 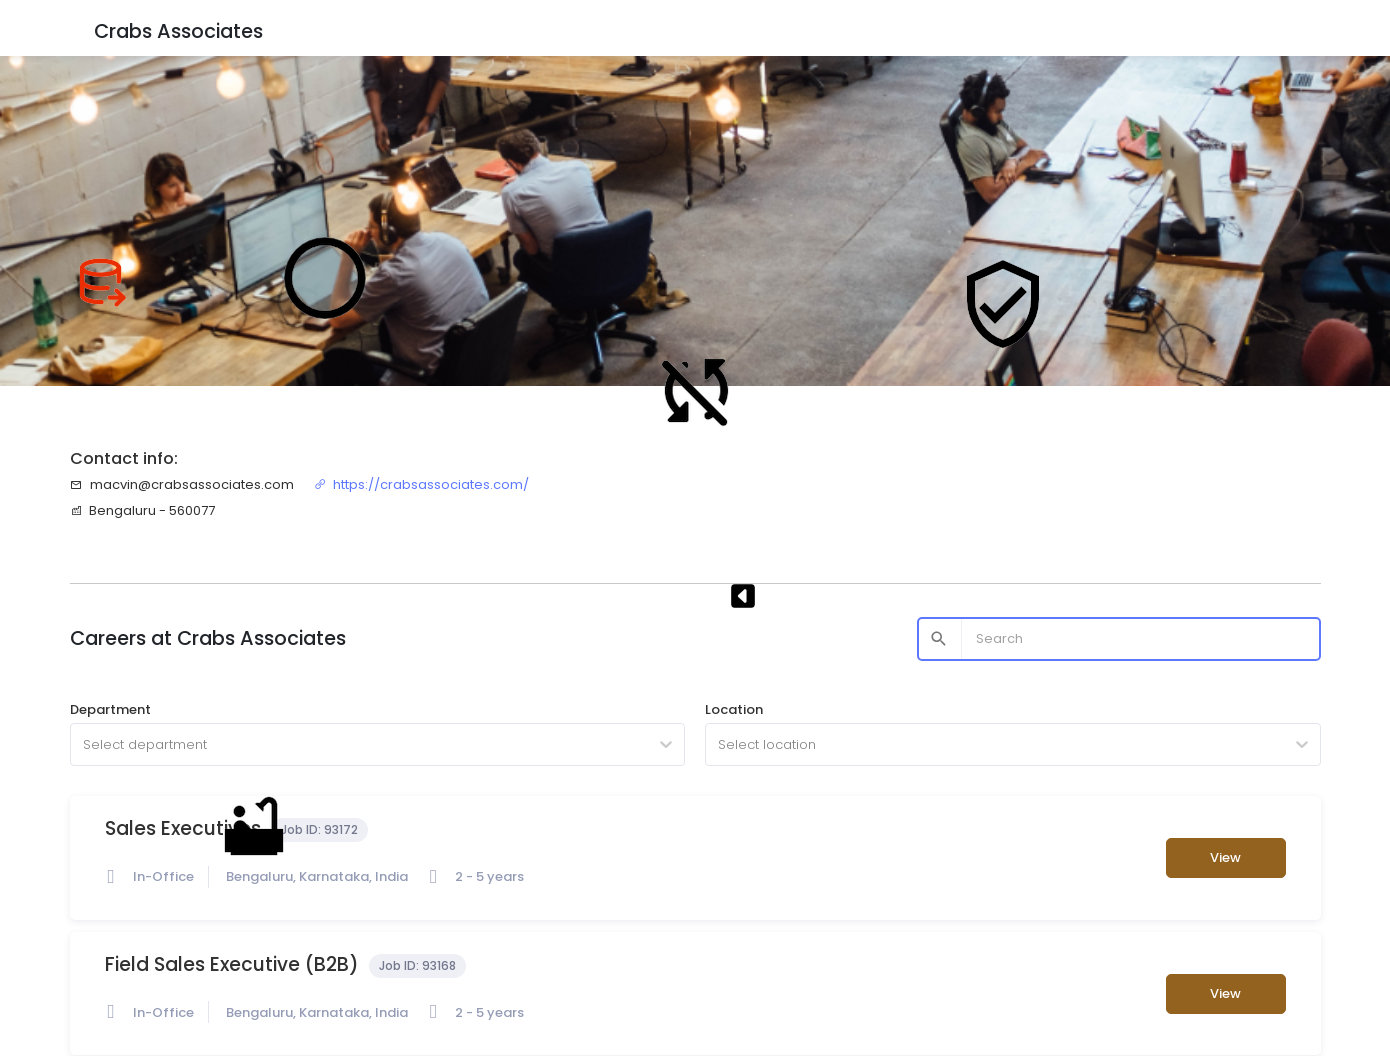 I want to click on sync is disabled or turned off, so click(x=696, y=390).